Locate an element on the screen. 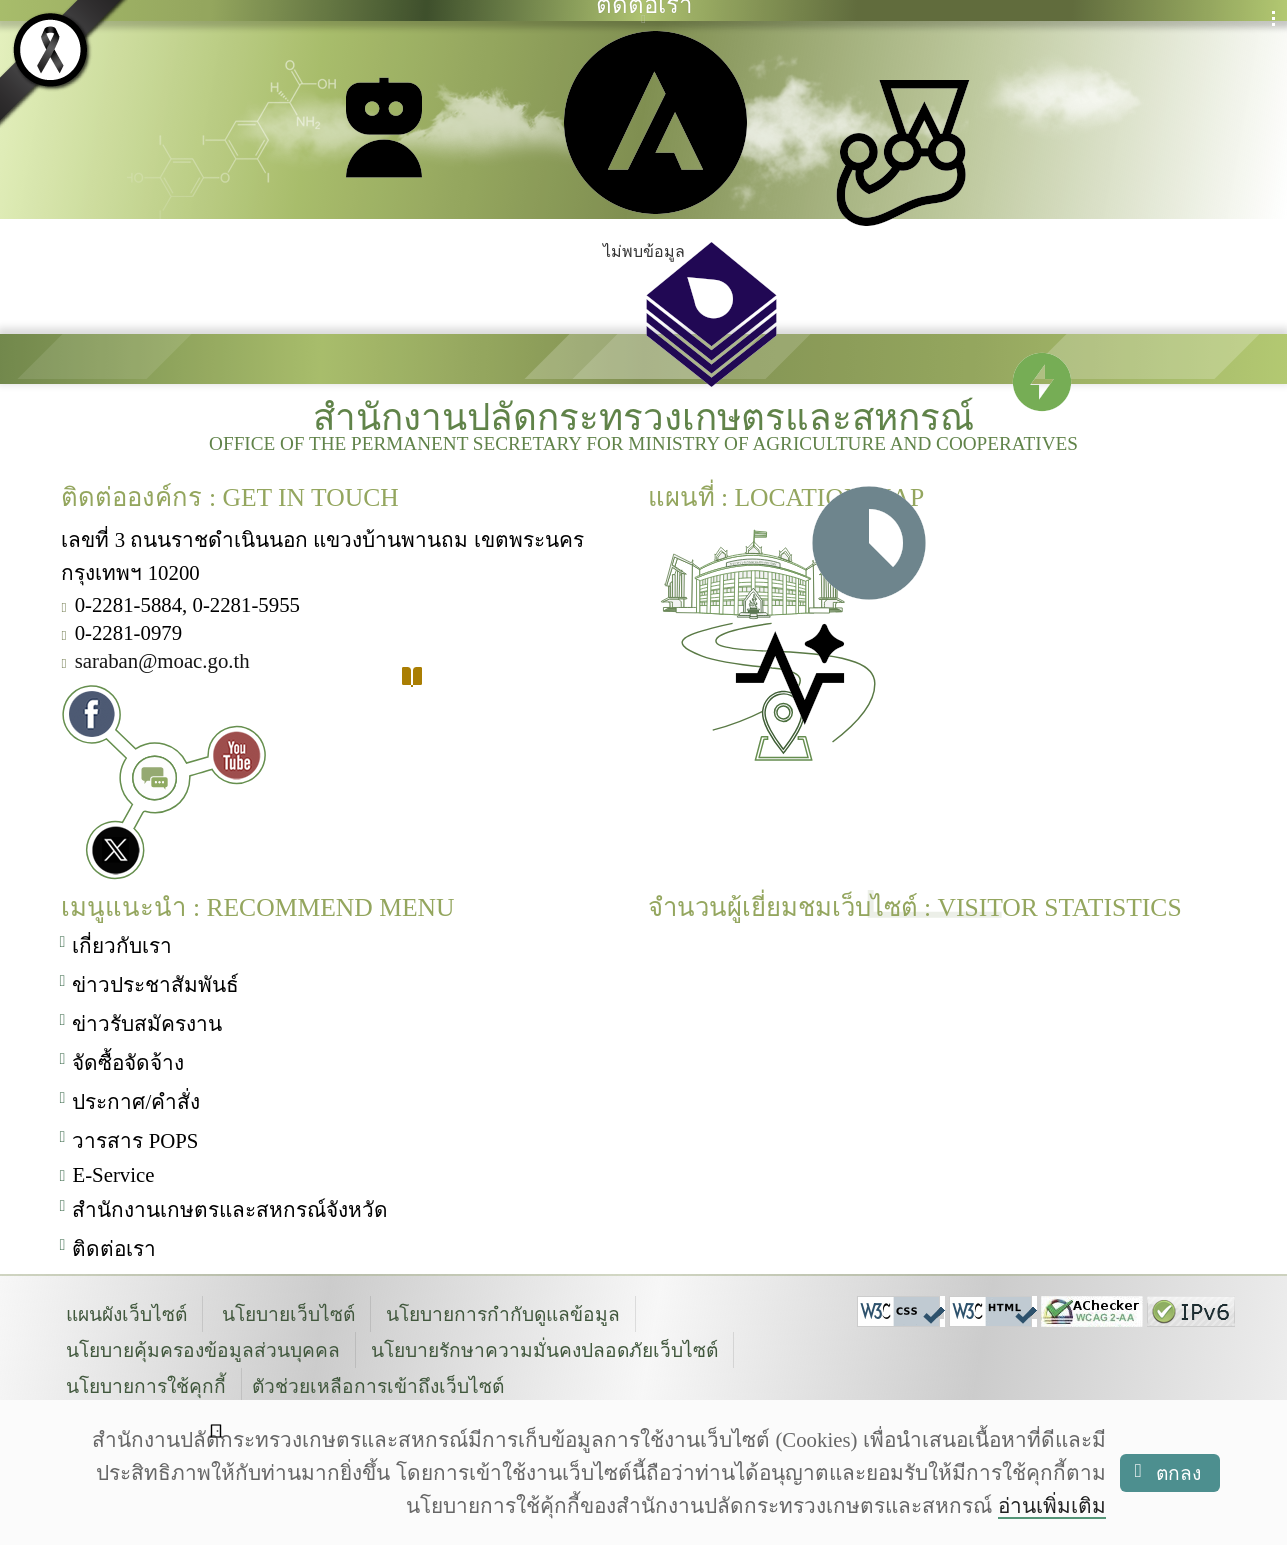 Image resolution: width=1287 pixels, height=1545 pixels. open reading mode or e-reader is located at coordinates (412, 676).